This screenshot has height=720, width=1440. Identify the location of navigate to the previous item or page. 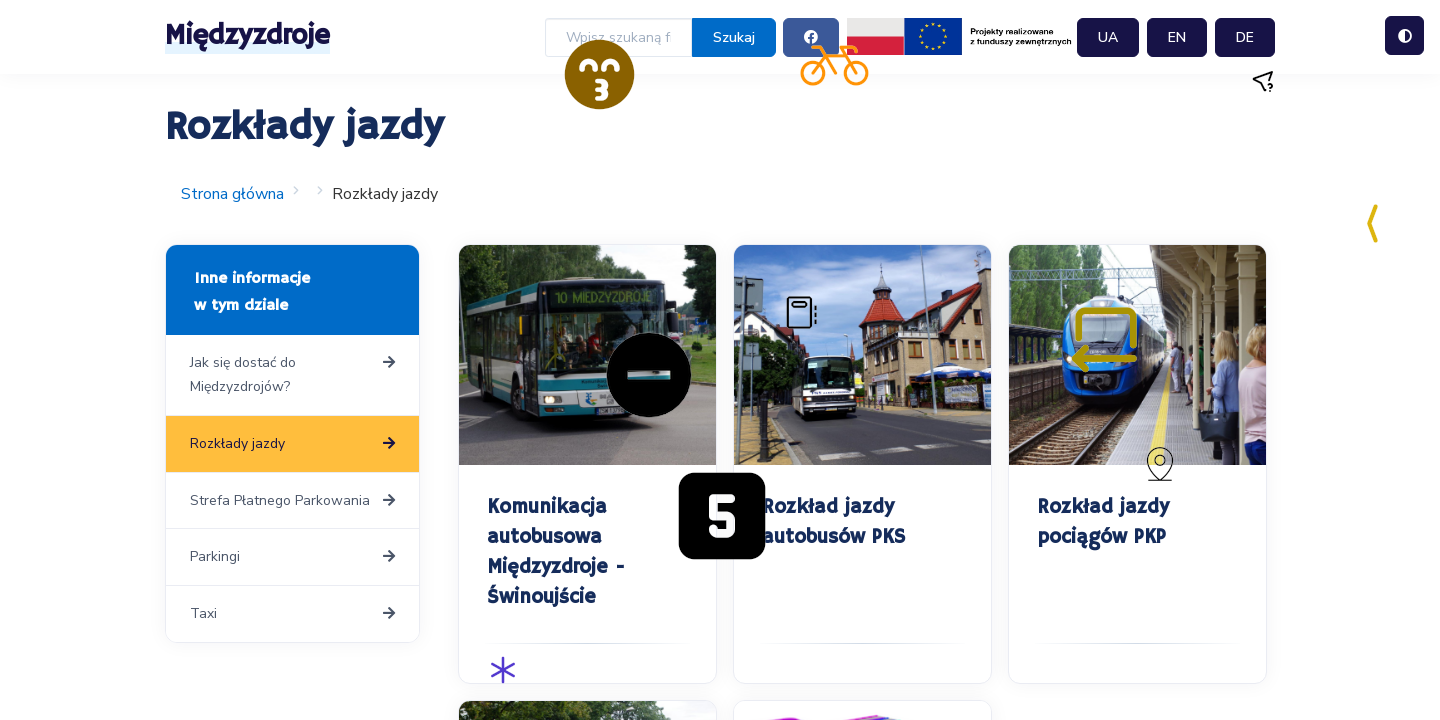
(1373, 223).